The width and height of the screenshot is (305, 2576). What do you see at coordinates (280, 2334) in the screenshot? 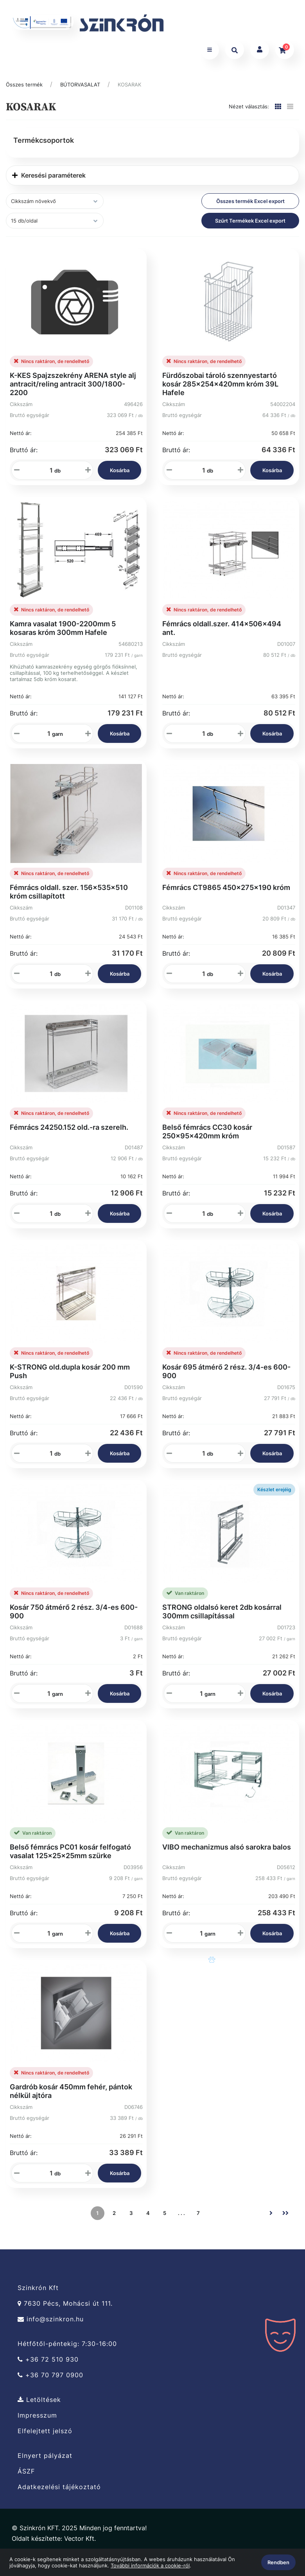
I see `toggle theater or entertainment mode` at bounding box center [280, 2334].